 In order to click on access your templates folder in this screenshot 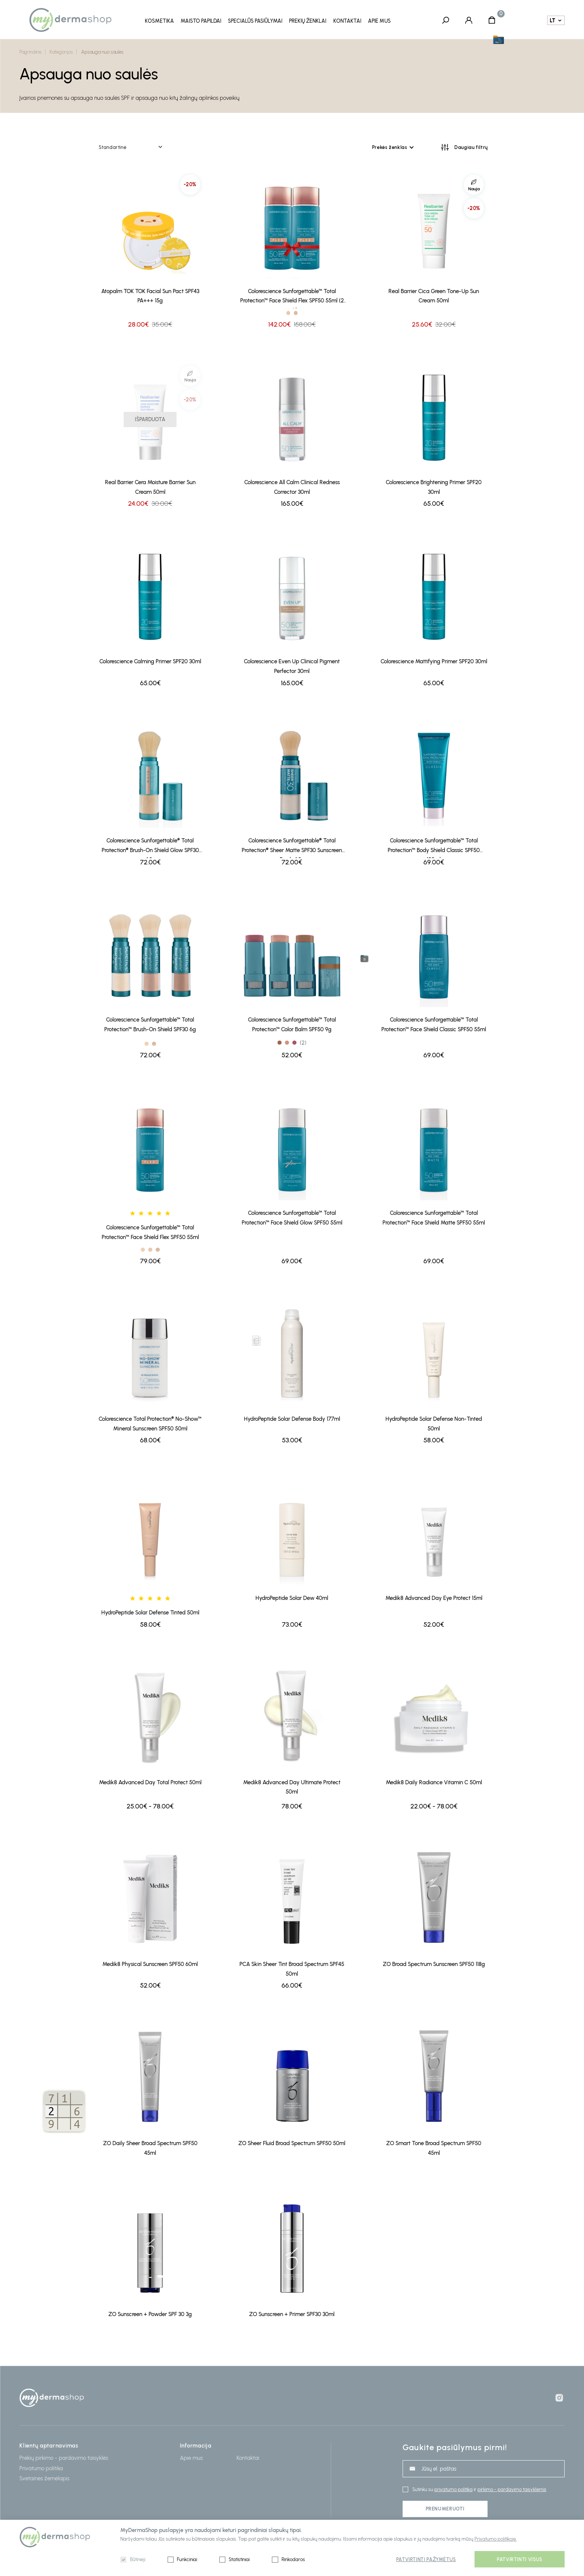, I will do `click(364, 958)`.